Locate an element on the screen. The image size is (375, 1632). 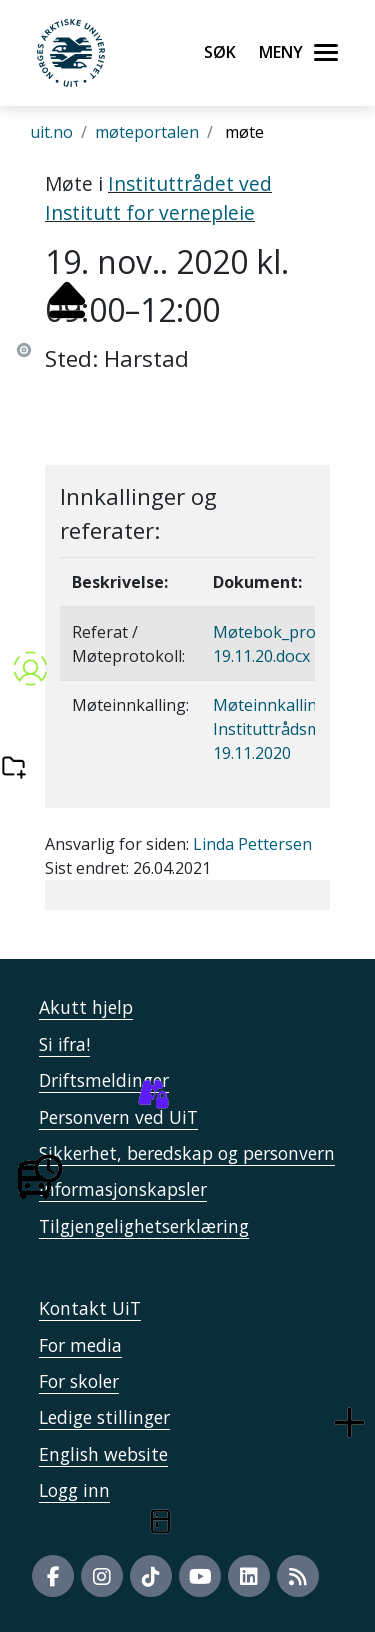
incomplete or pending user profile is located at coordinates (30, 668).